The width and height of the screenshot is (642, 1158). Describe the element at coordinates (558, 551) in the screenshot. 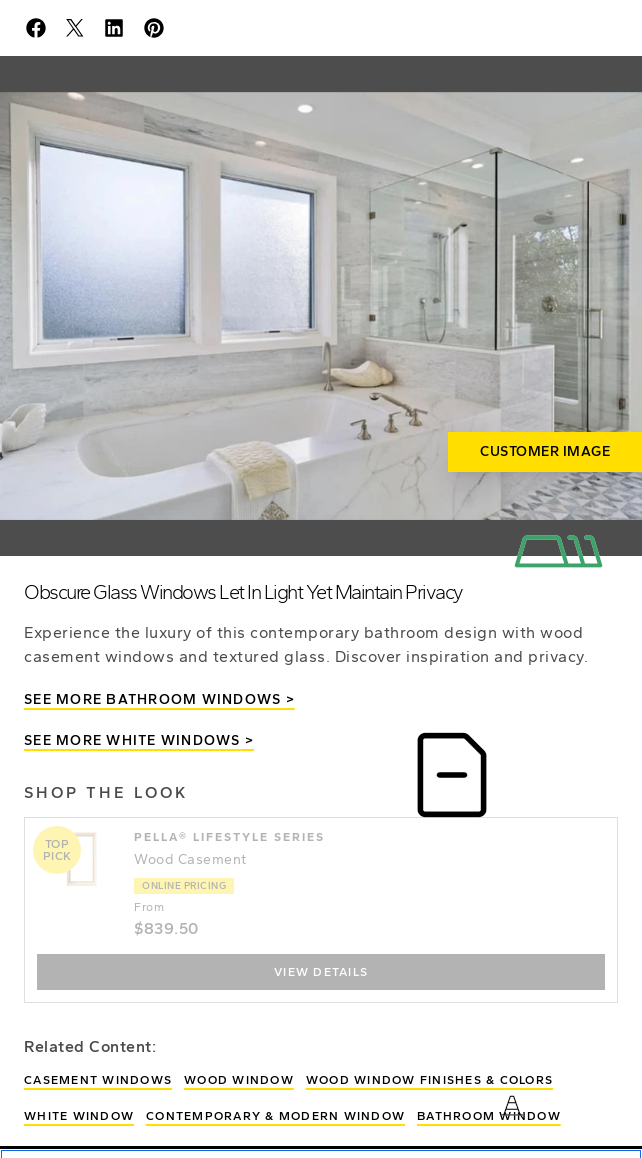

I see `switch between open tabs` at that location.